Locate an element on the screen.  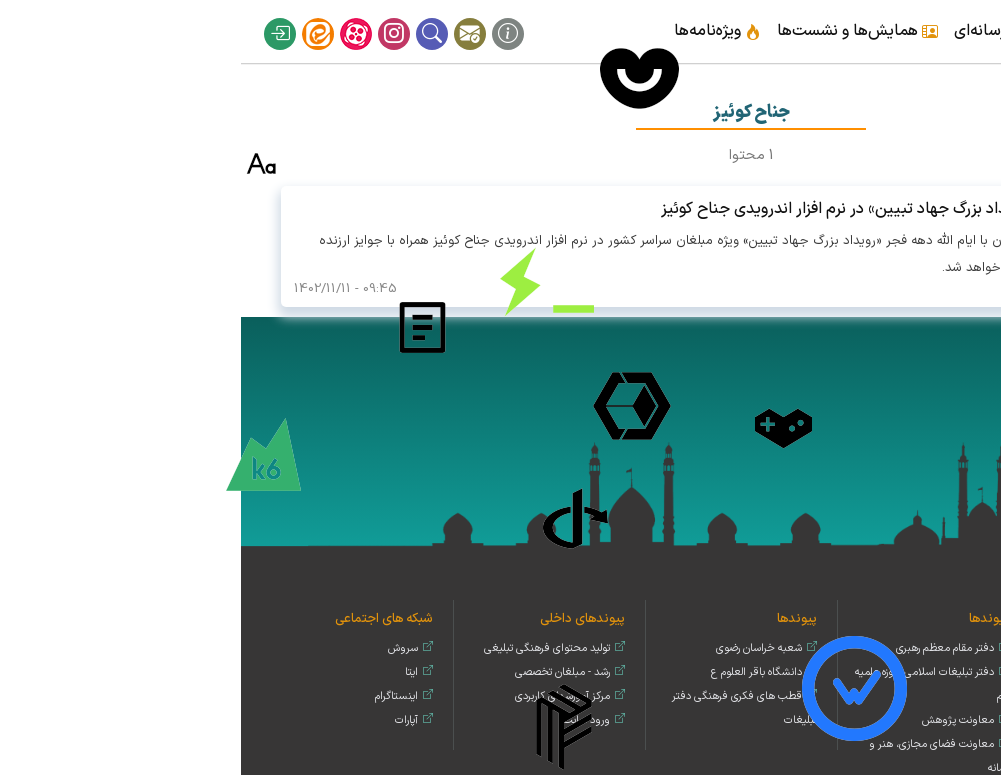
open3d library or application is located at coordinates (632, 406).